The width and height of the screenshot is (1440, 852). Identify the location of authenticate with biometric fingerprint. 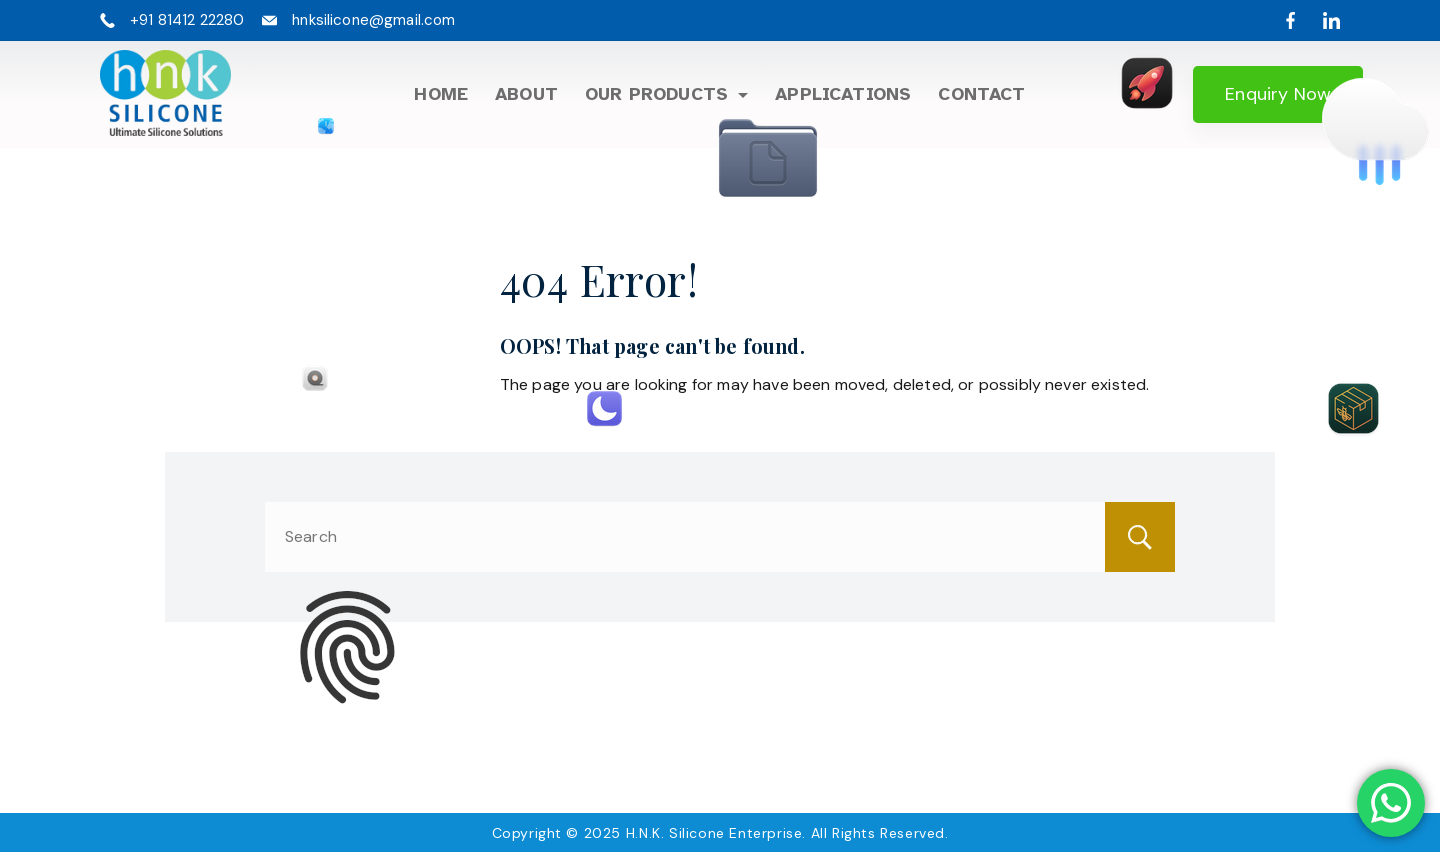
(351, 649).